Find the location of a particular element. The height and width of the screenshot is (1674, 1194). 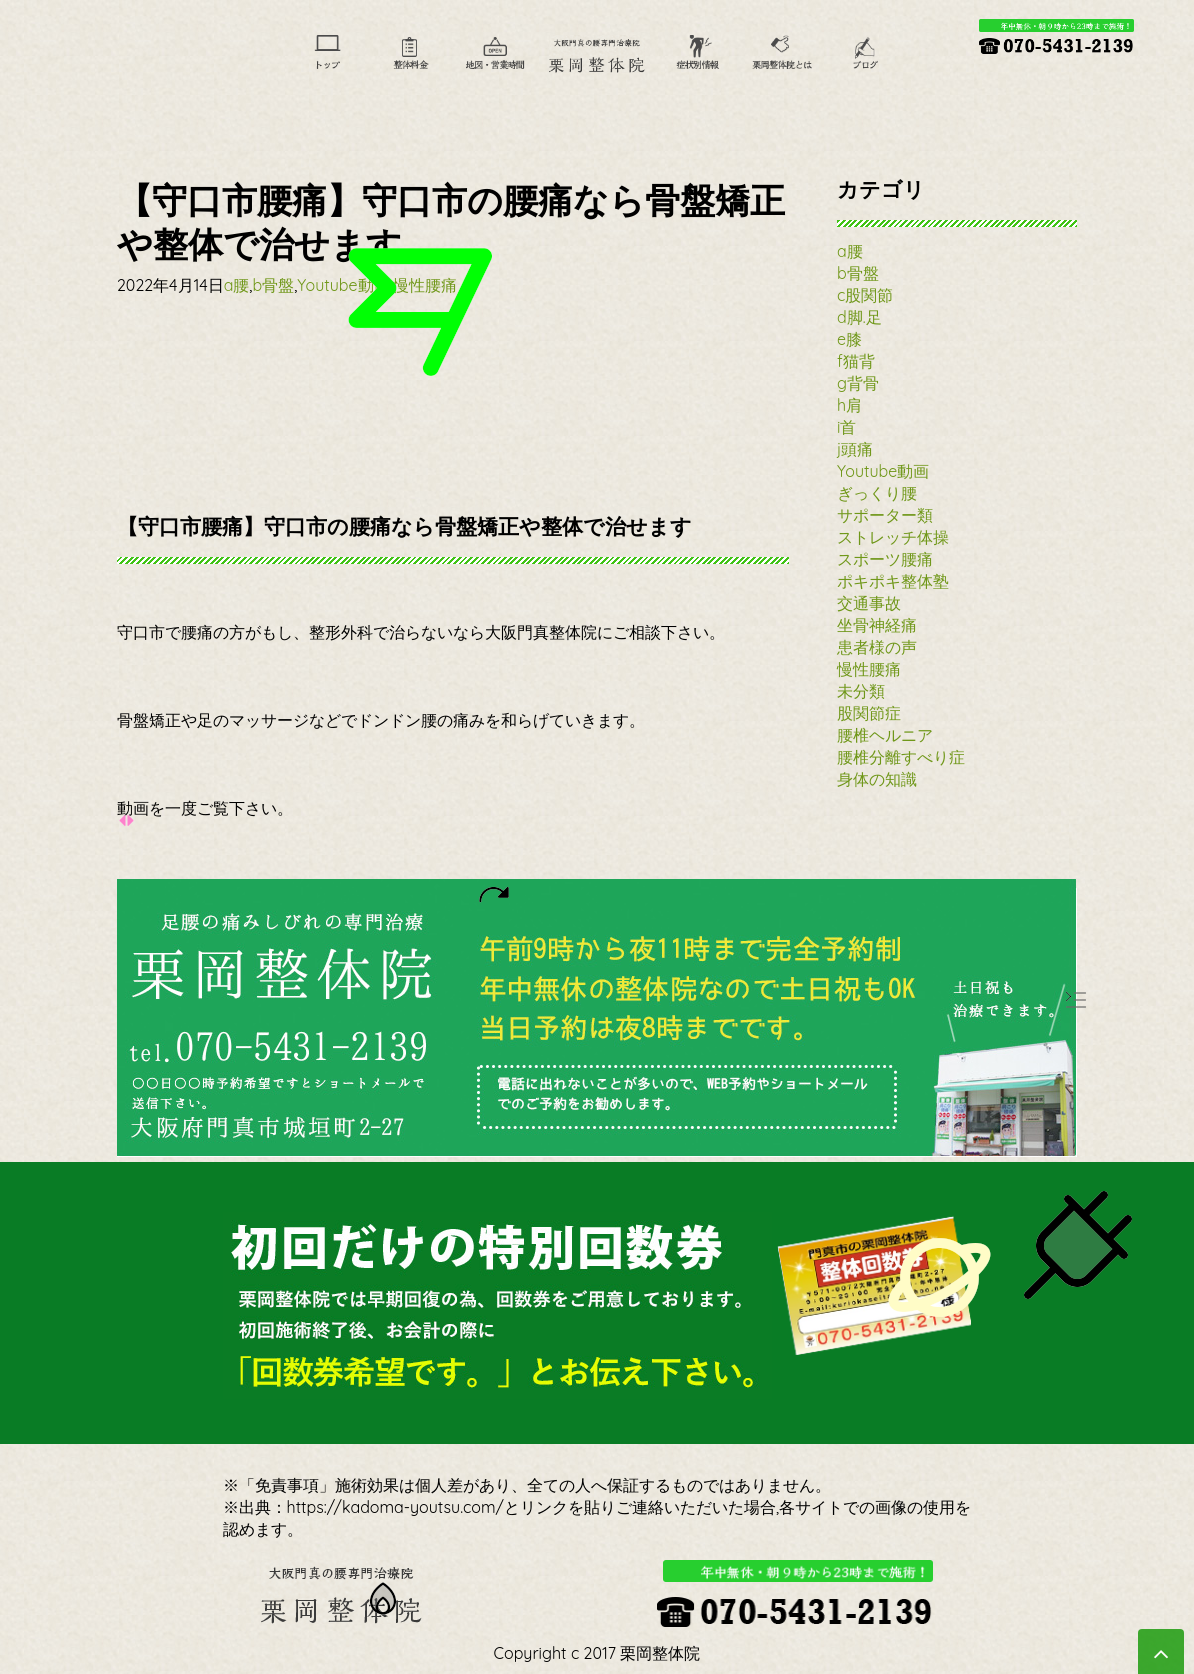

increase text indentation is located at coordinates (1076, 1000).